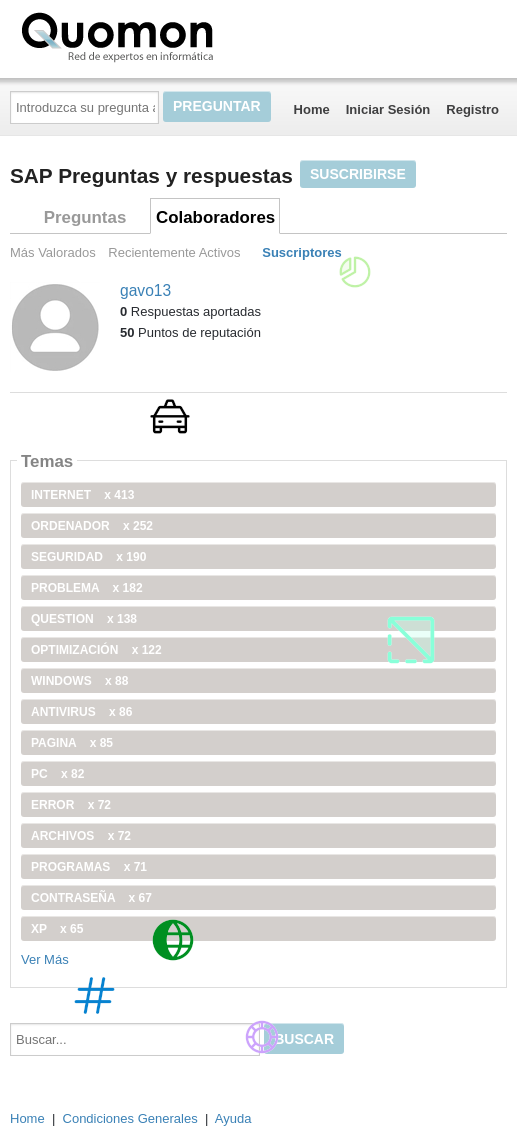 This screenshot has height=1148, width=517. What do you see at coordinates (173, 940) in the screenshot?
I see `switch to global or worldwide view` at bounding box center [173, 940].